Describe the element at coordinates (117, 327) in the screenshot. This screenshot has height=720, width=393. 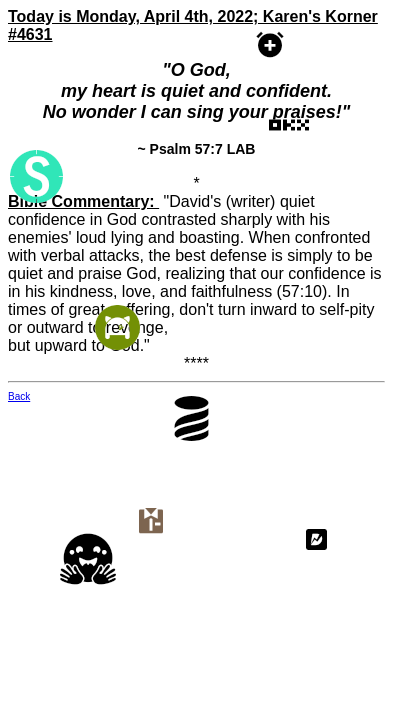
I see `visit porkbun domain registrar website` at that location.